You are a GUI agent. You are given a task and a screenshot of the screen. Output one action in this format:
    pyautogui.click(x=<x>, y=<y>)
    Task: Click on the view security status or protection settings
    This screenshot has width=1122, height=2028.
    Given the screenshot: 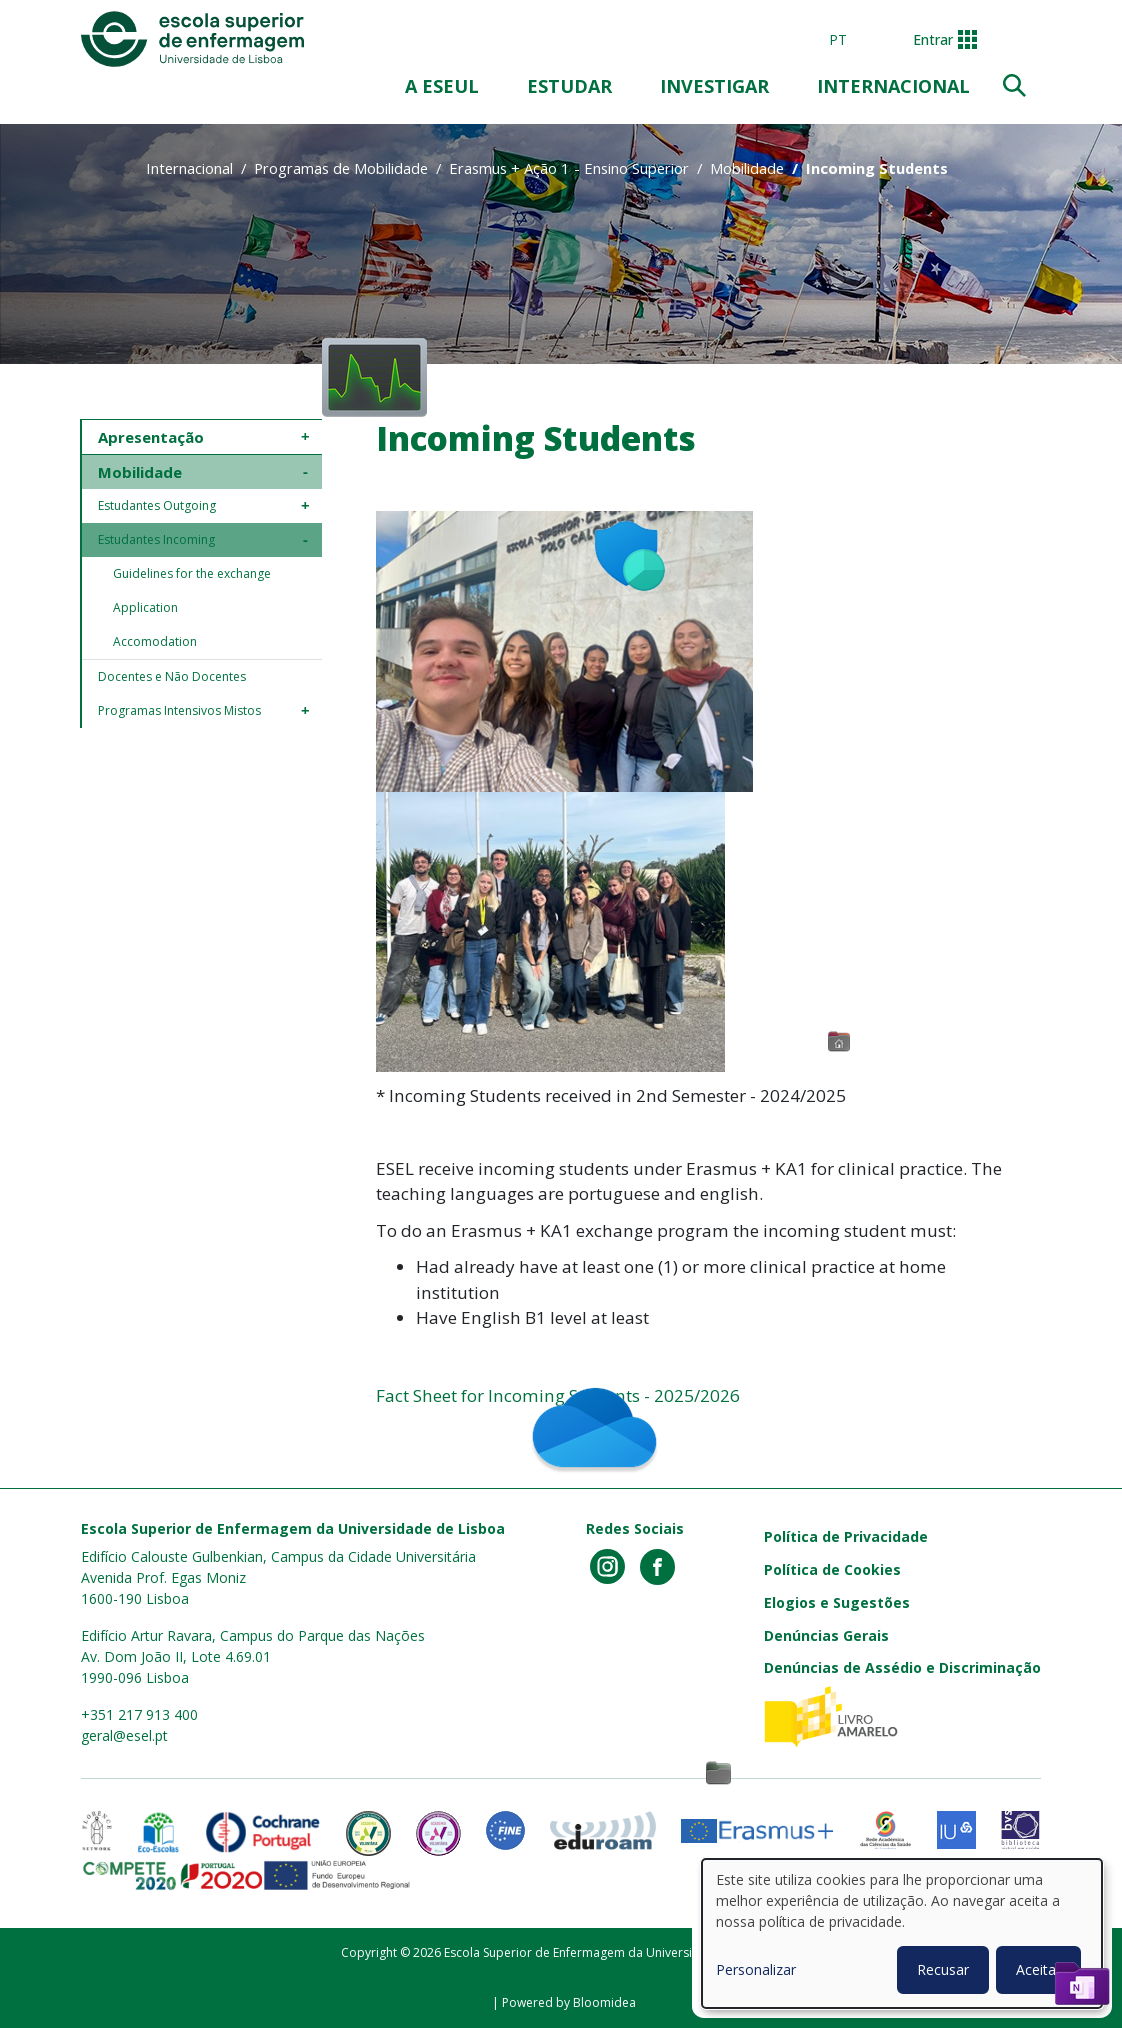 What is the action you would take?
    pyautogui.click(x=630, y=556)
    